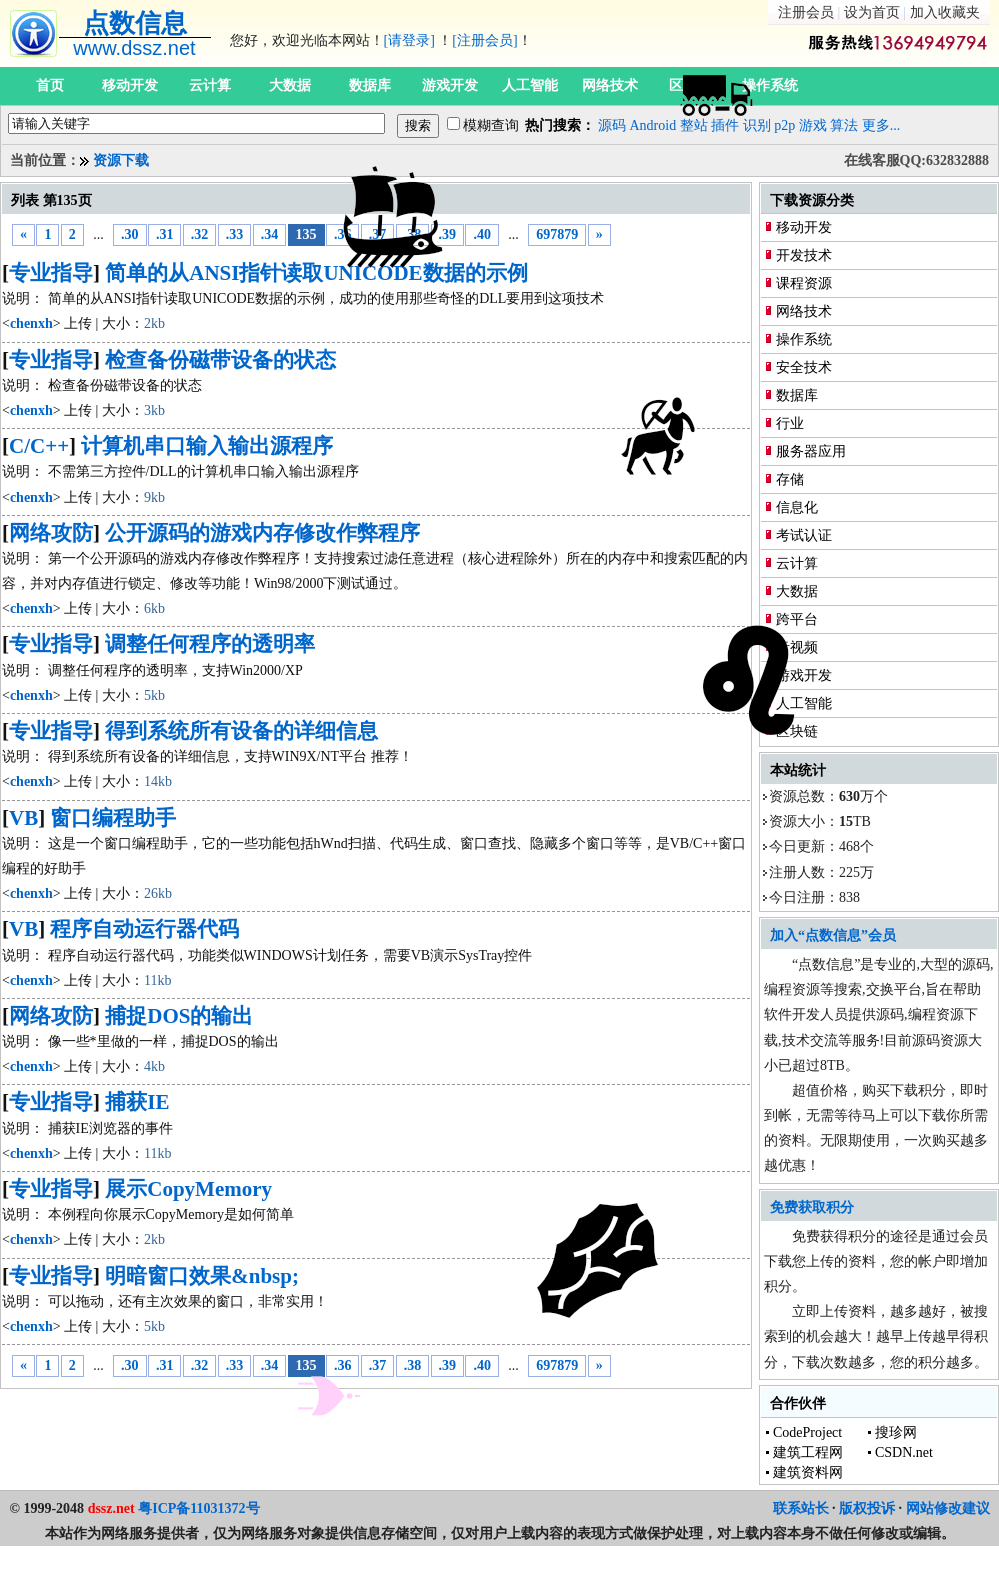 Image resolution: width=999 pixels, height=1571 pixels. I want to click on craft or upgrade primitive tools, so click(597, 1260).